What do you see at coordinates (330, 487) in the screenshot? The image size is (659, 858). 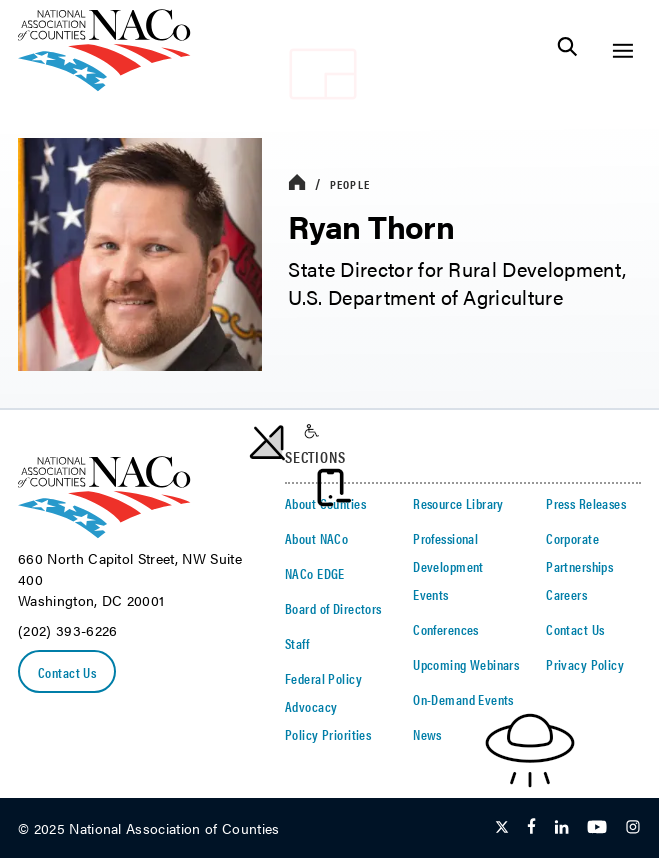 I see `remove a mobile device from your account` at bounding box center [330, 487].